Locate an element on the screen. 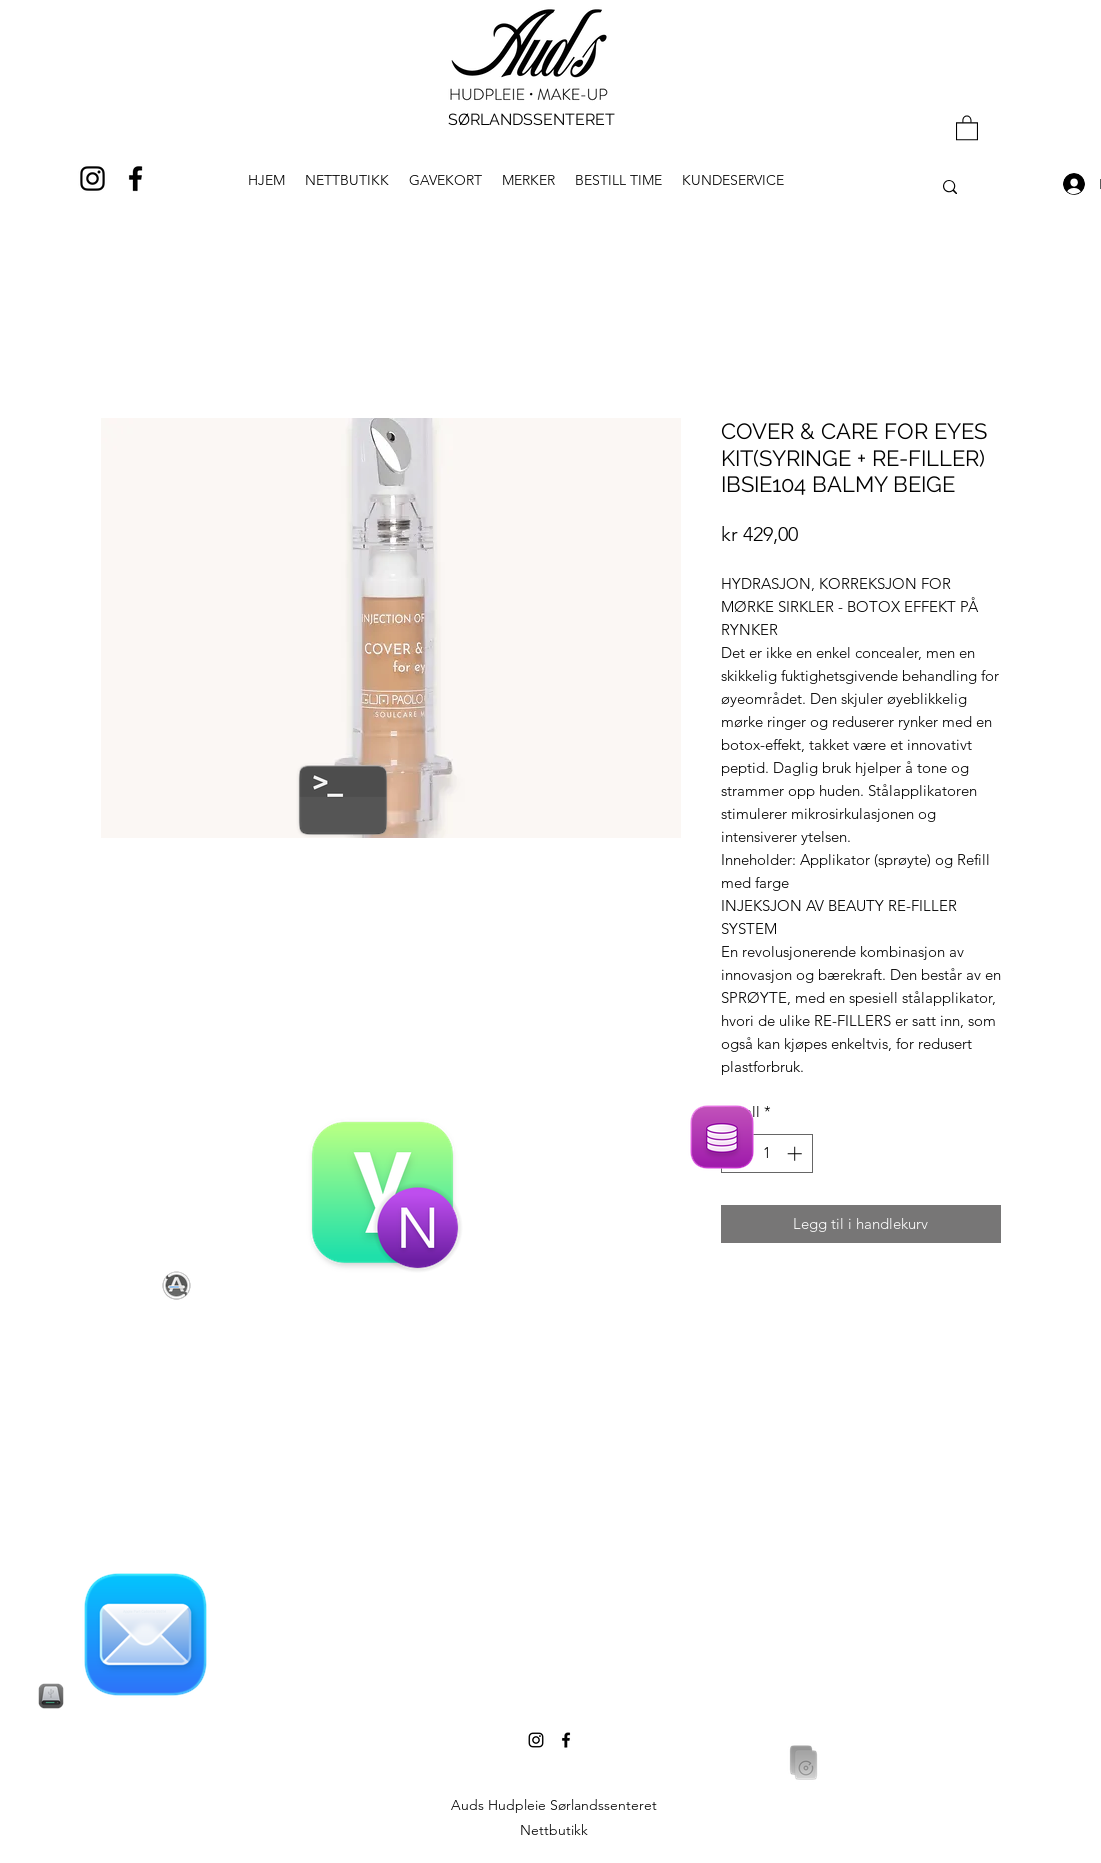  open yubikey neo manager app is located at coordinates (382, 1192).